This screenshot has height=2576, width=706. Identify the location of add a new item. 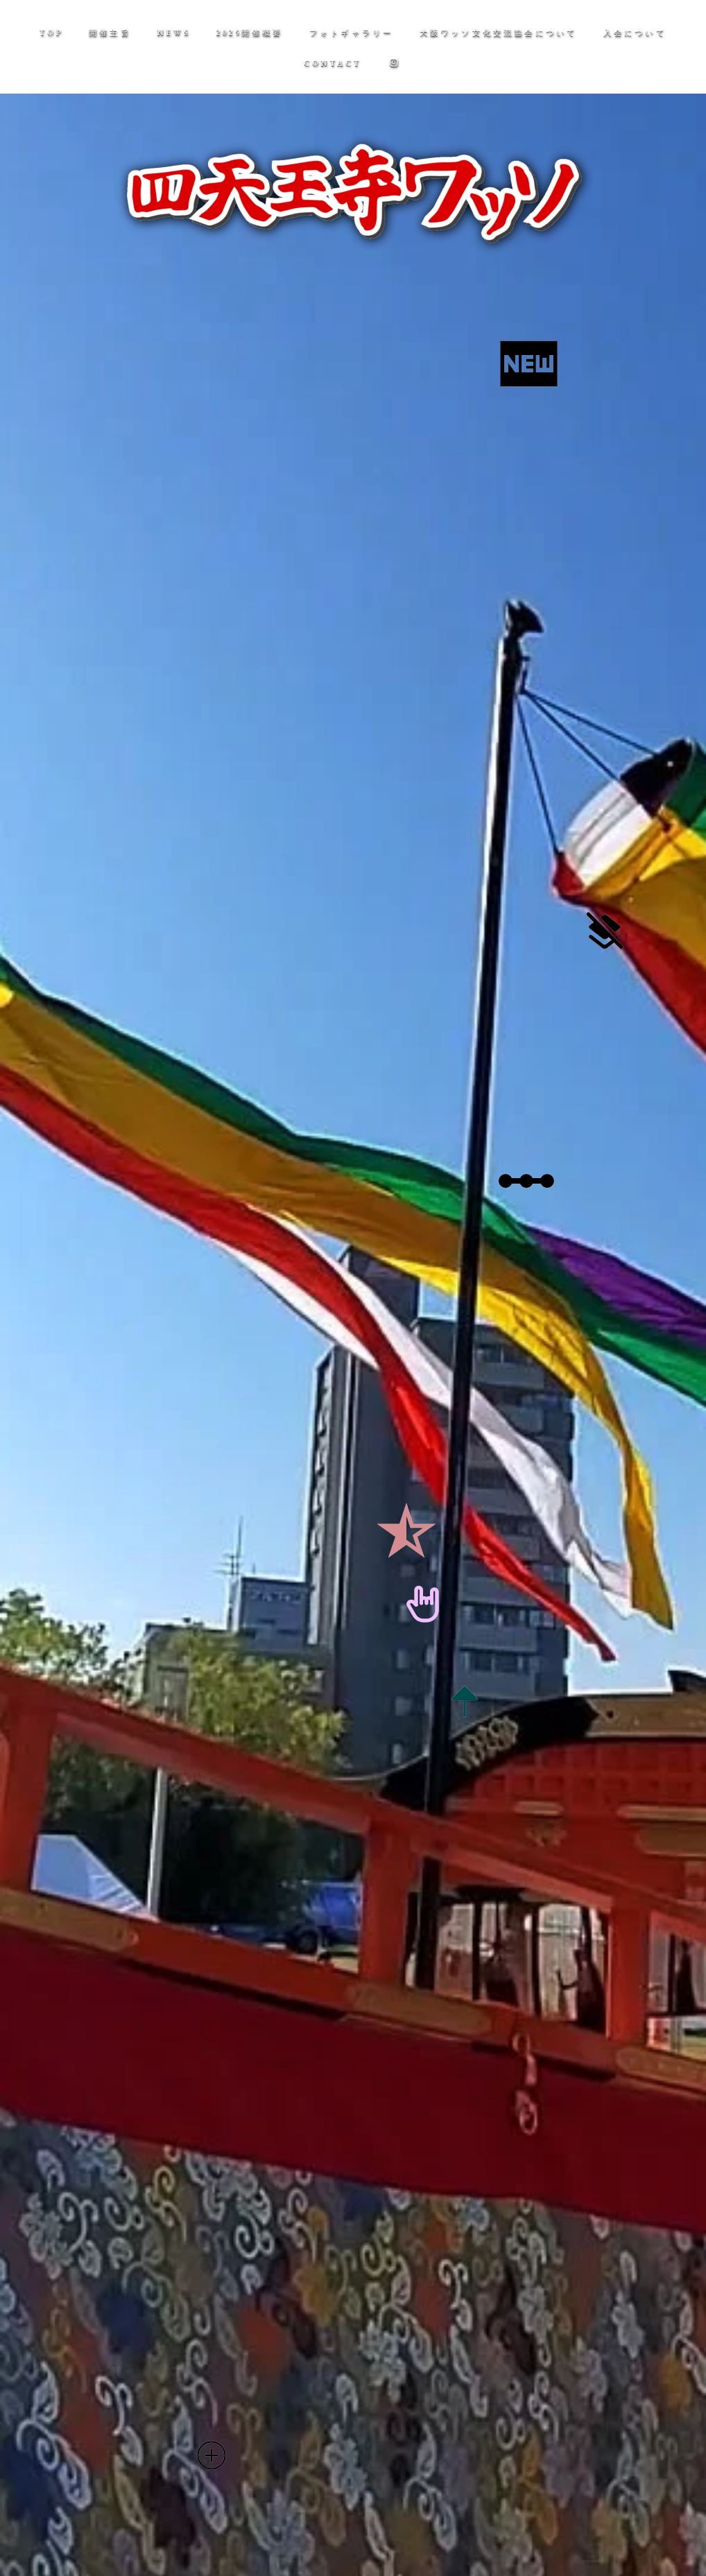
(212, 2455).